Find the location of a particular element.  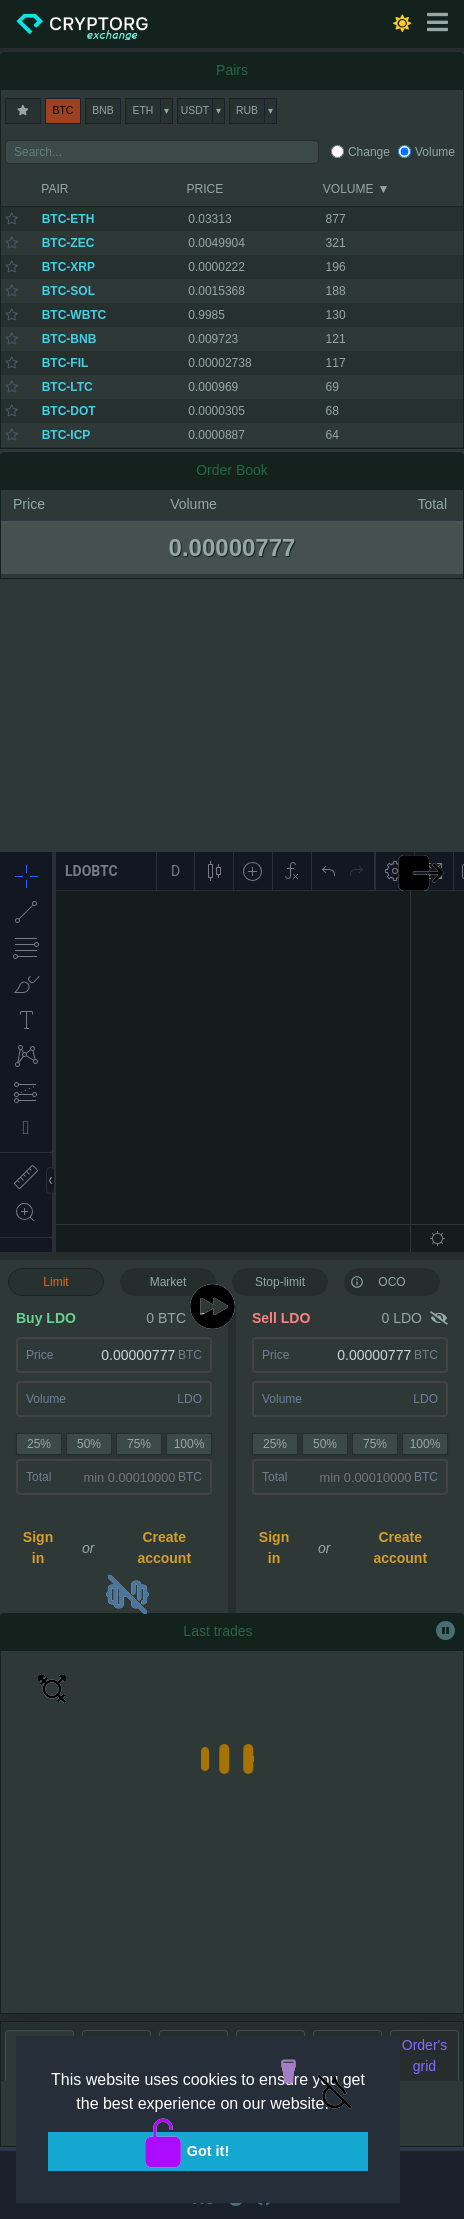

view nearby bars or pubs is located at coordinates (288, 2071).